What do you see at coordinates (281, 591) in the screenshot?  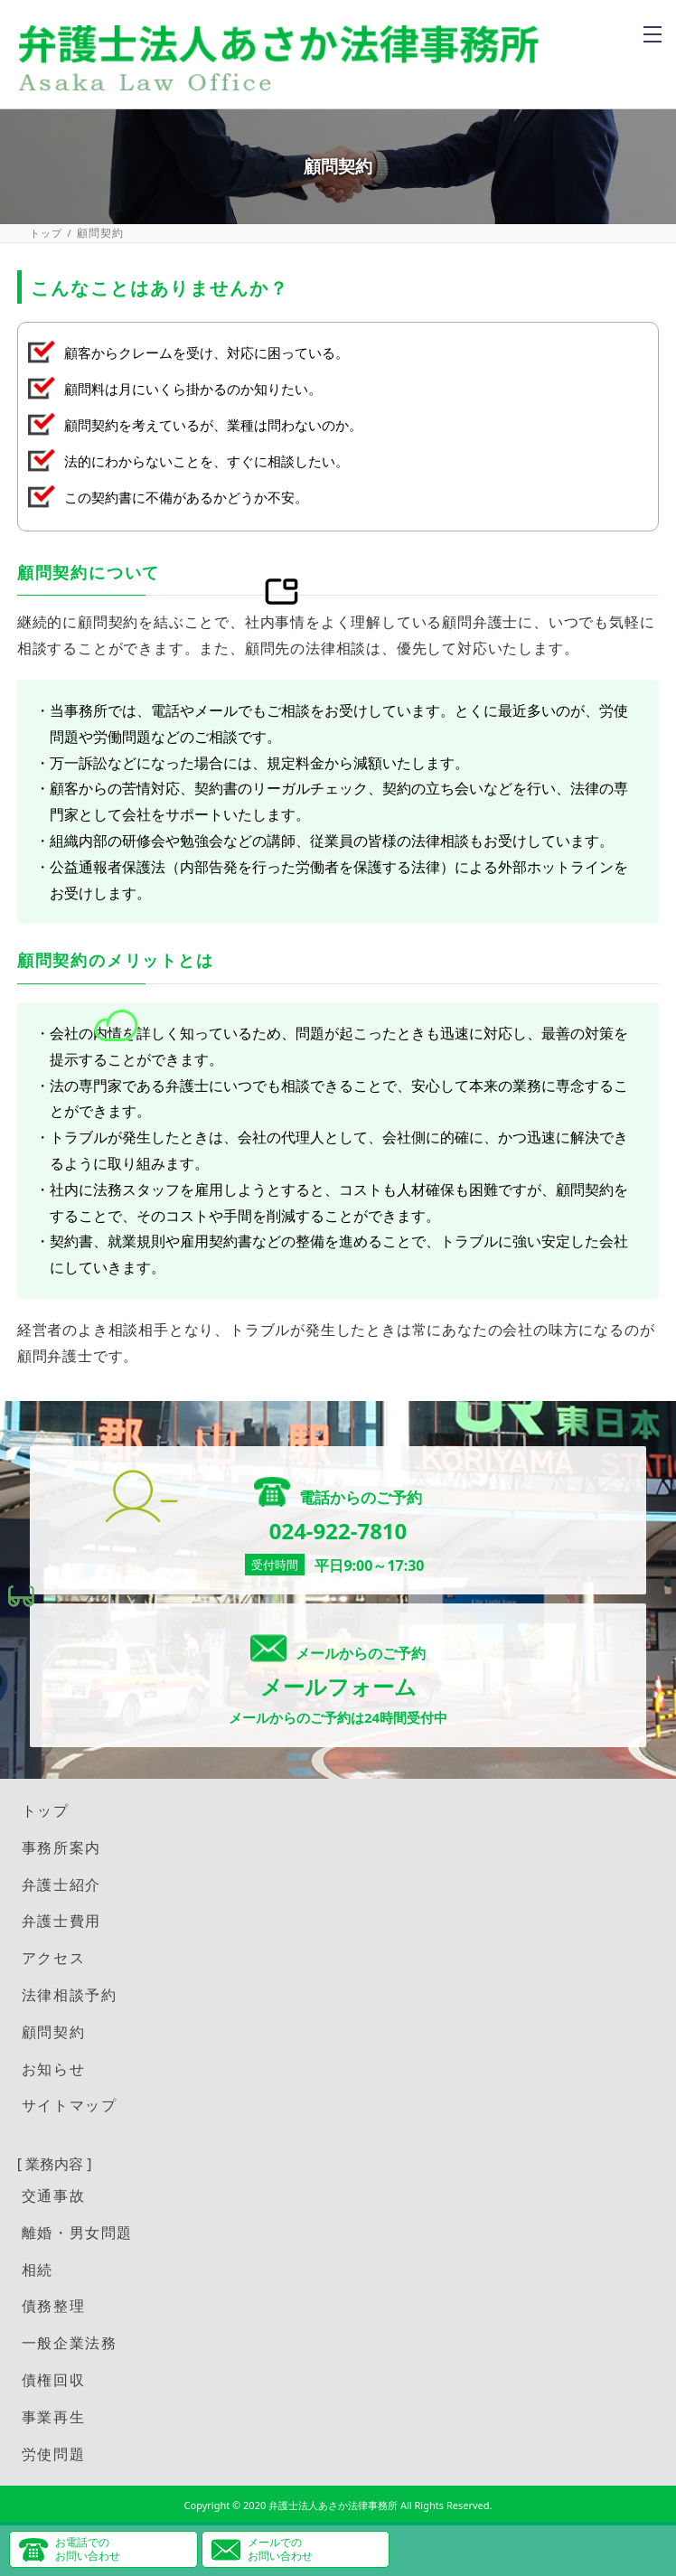 I see `enable picture-in-picture mode at top of screen` at bounding box center [281, 591].